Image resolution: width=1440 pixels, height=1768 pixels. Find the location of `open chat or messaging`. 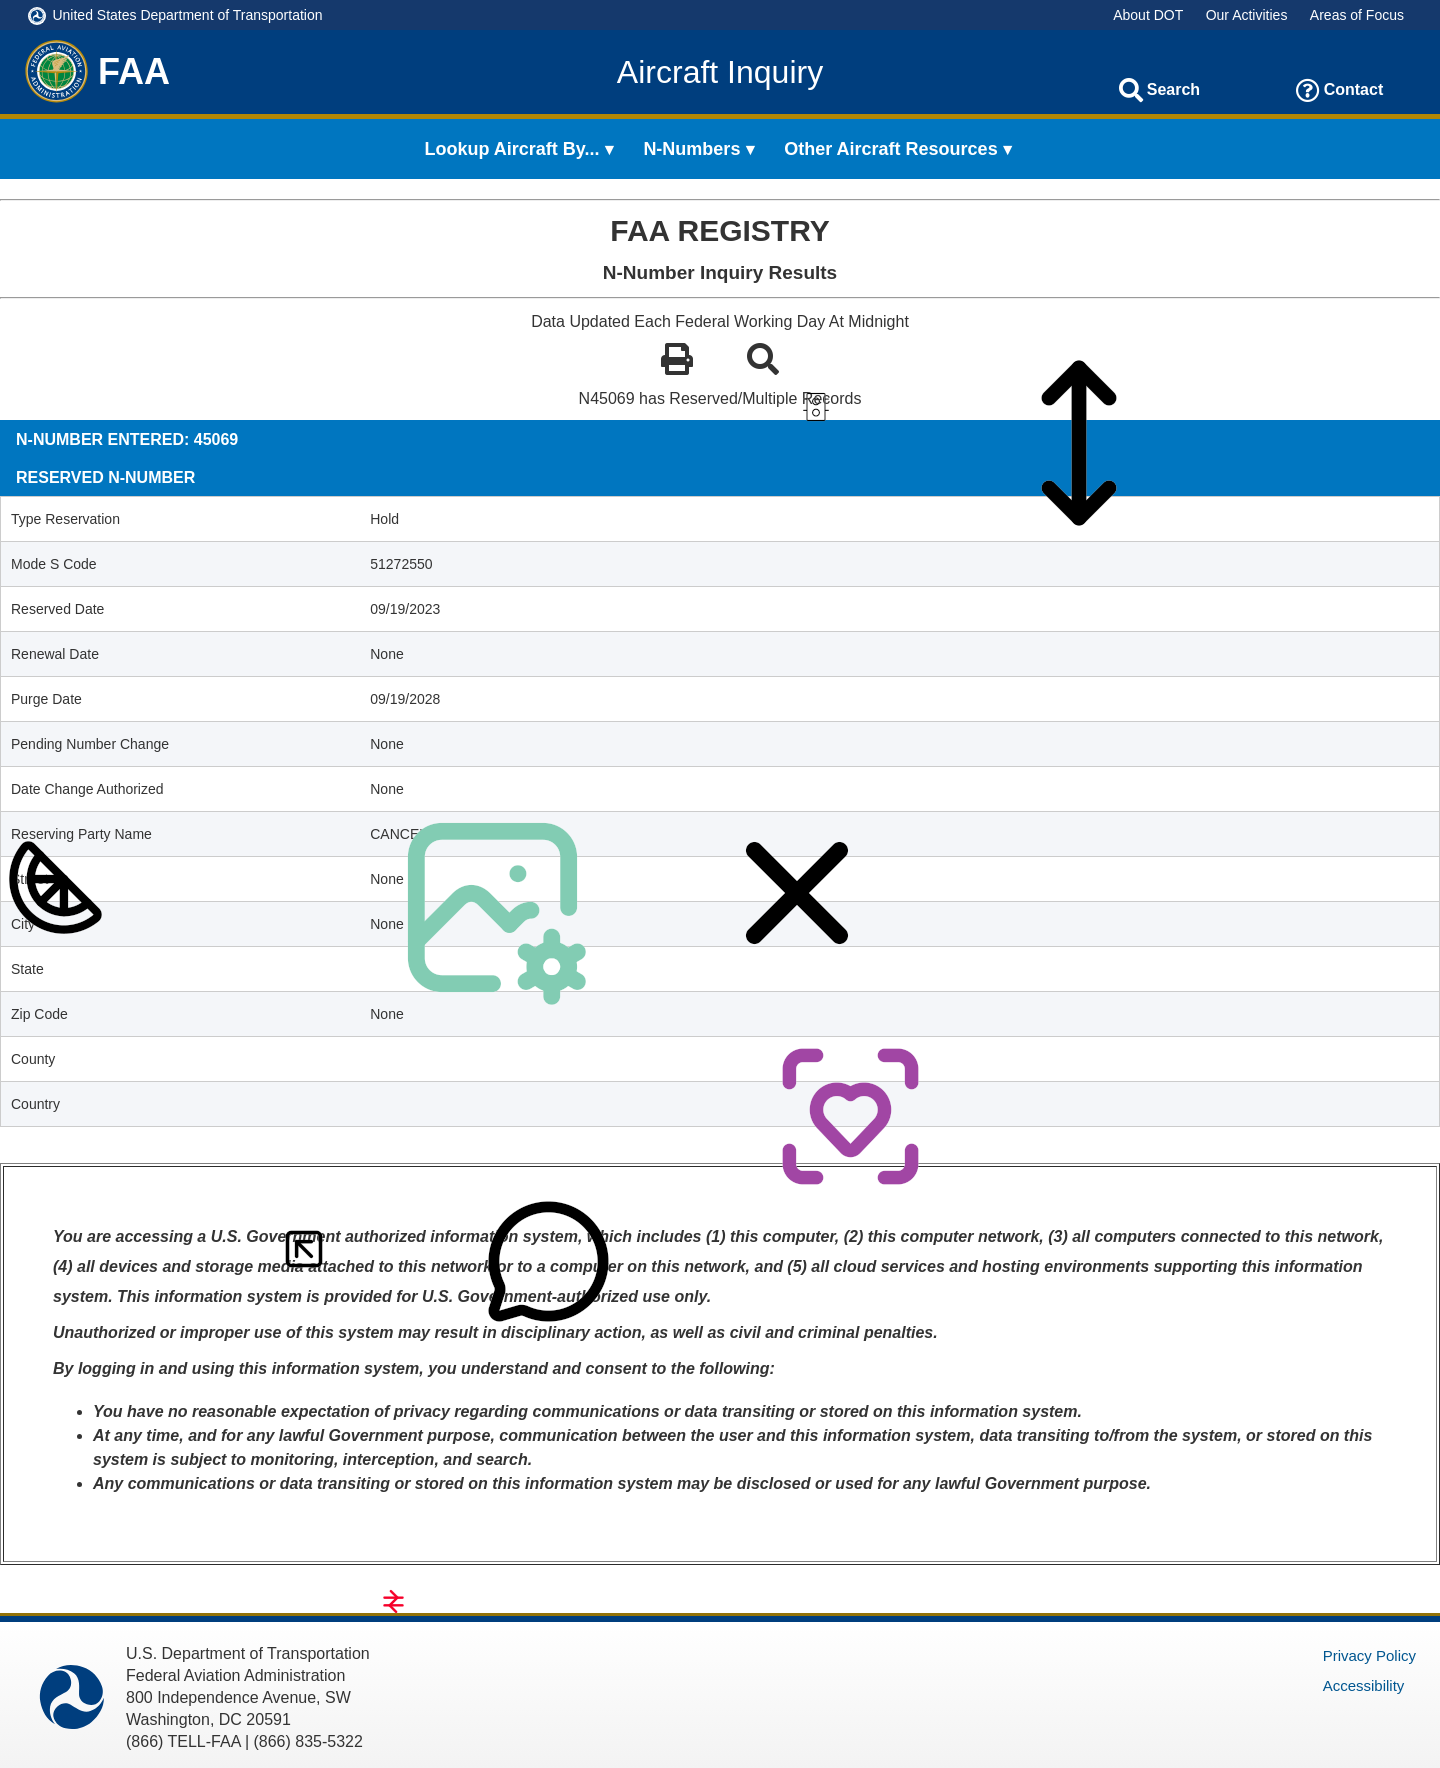

open chat or messaging is located at coordinates (548, 1261).